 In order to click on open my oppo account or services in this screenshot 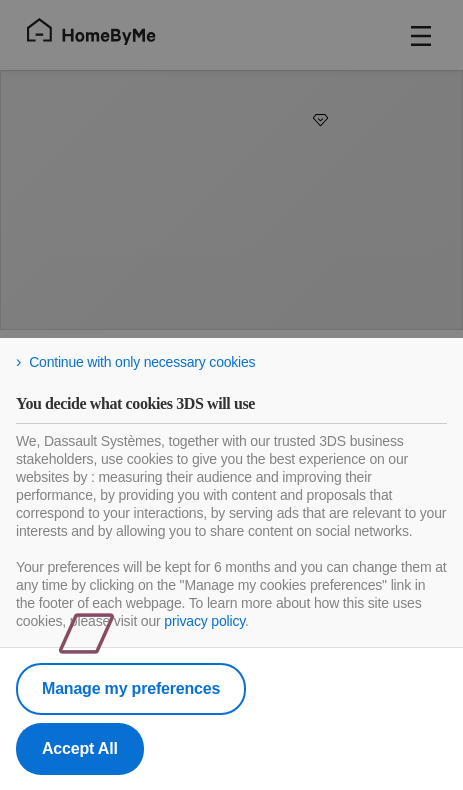, I will do `click(320, 119)`.